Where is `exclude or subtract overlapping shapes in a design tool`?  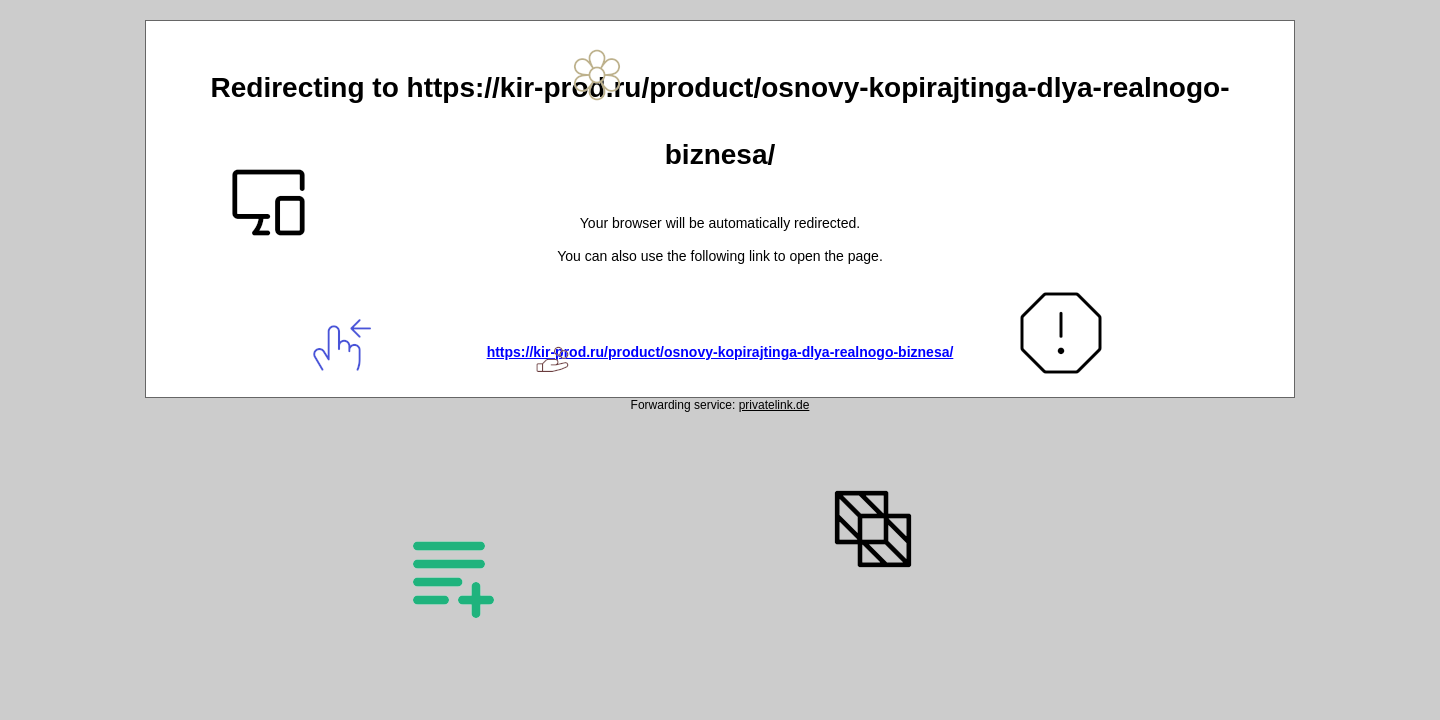
exclude or subtract overlapping shapes in a design tool is located at coordinates (873, 529).